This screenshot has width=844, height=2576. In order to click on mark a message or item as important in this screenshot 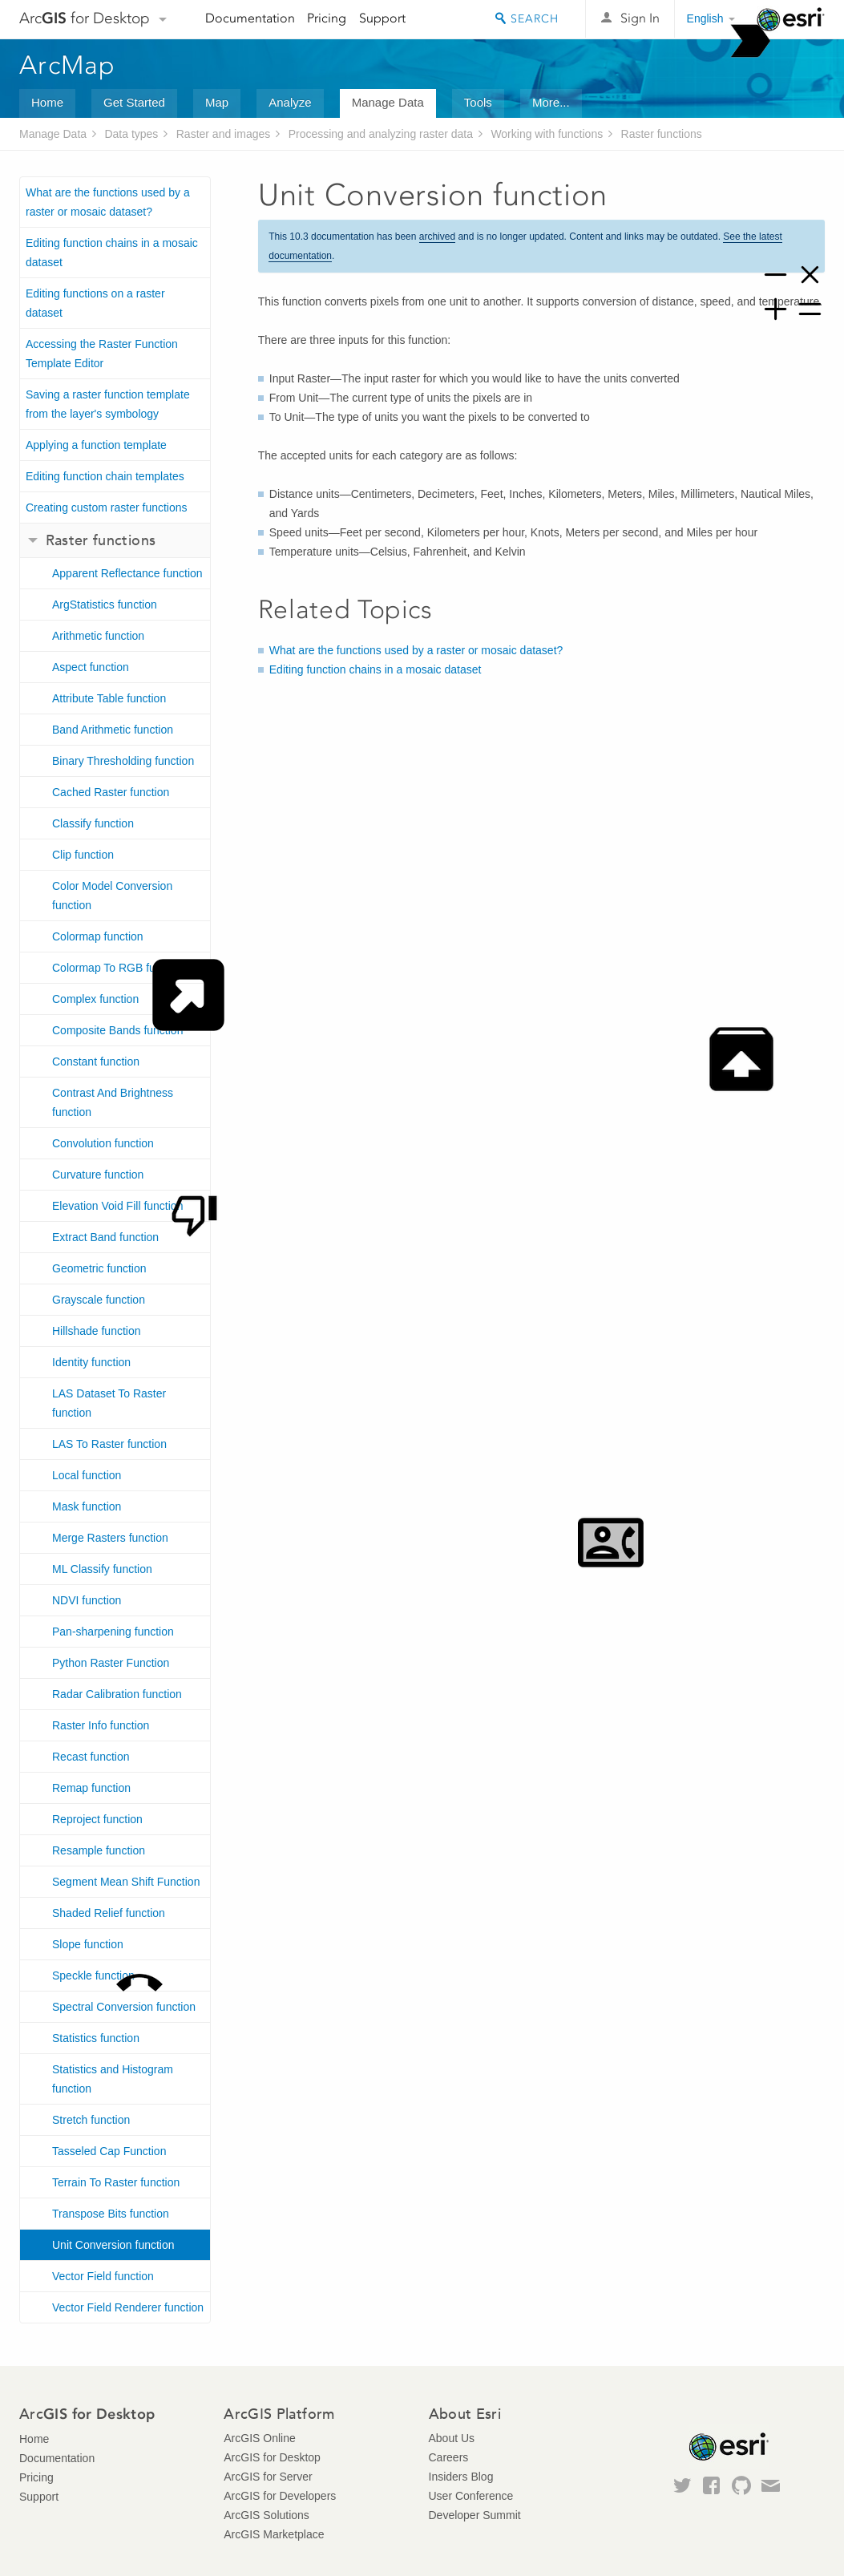, I will do `click(749, 41)`.